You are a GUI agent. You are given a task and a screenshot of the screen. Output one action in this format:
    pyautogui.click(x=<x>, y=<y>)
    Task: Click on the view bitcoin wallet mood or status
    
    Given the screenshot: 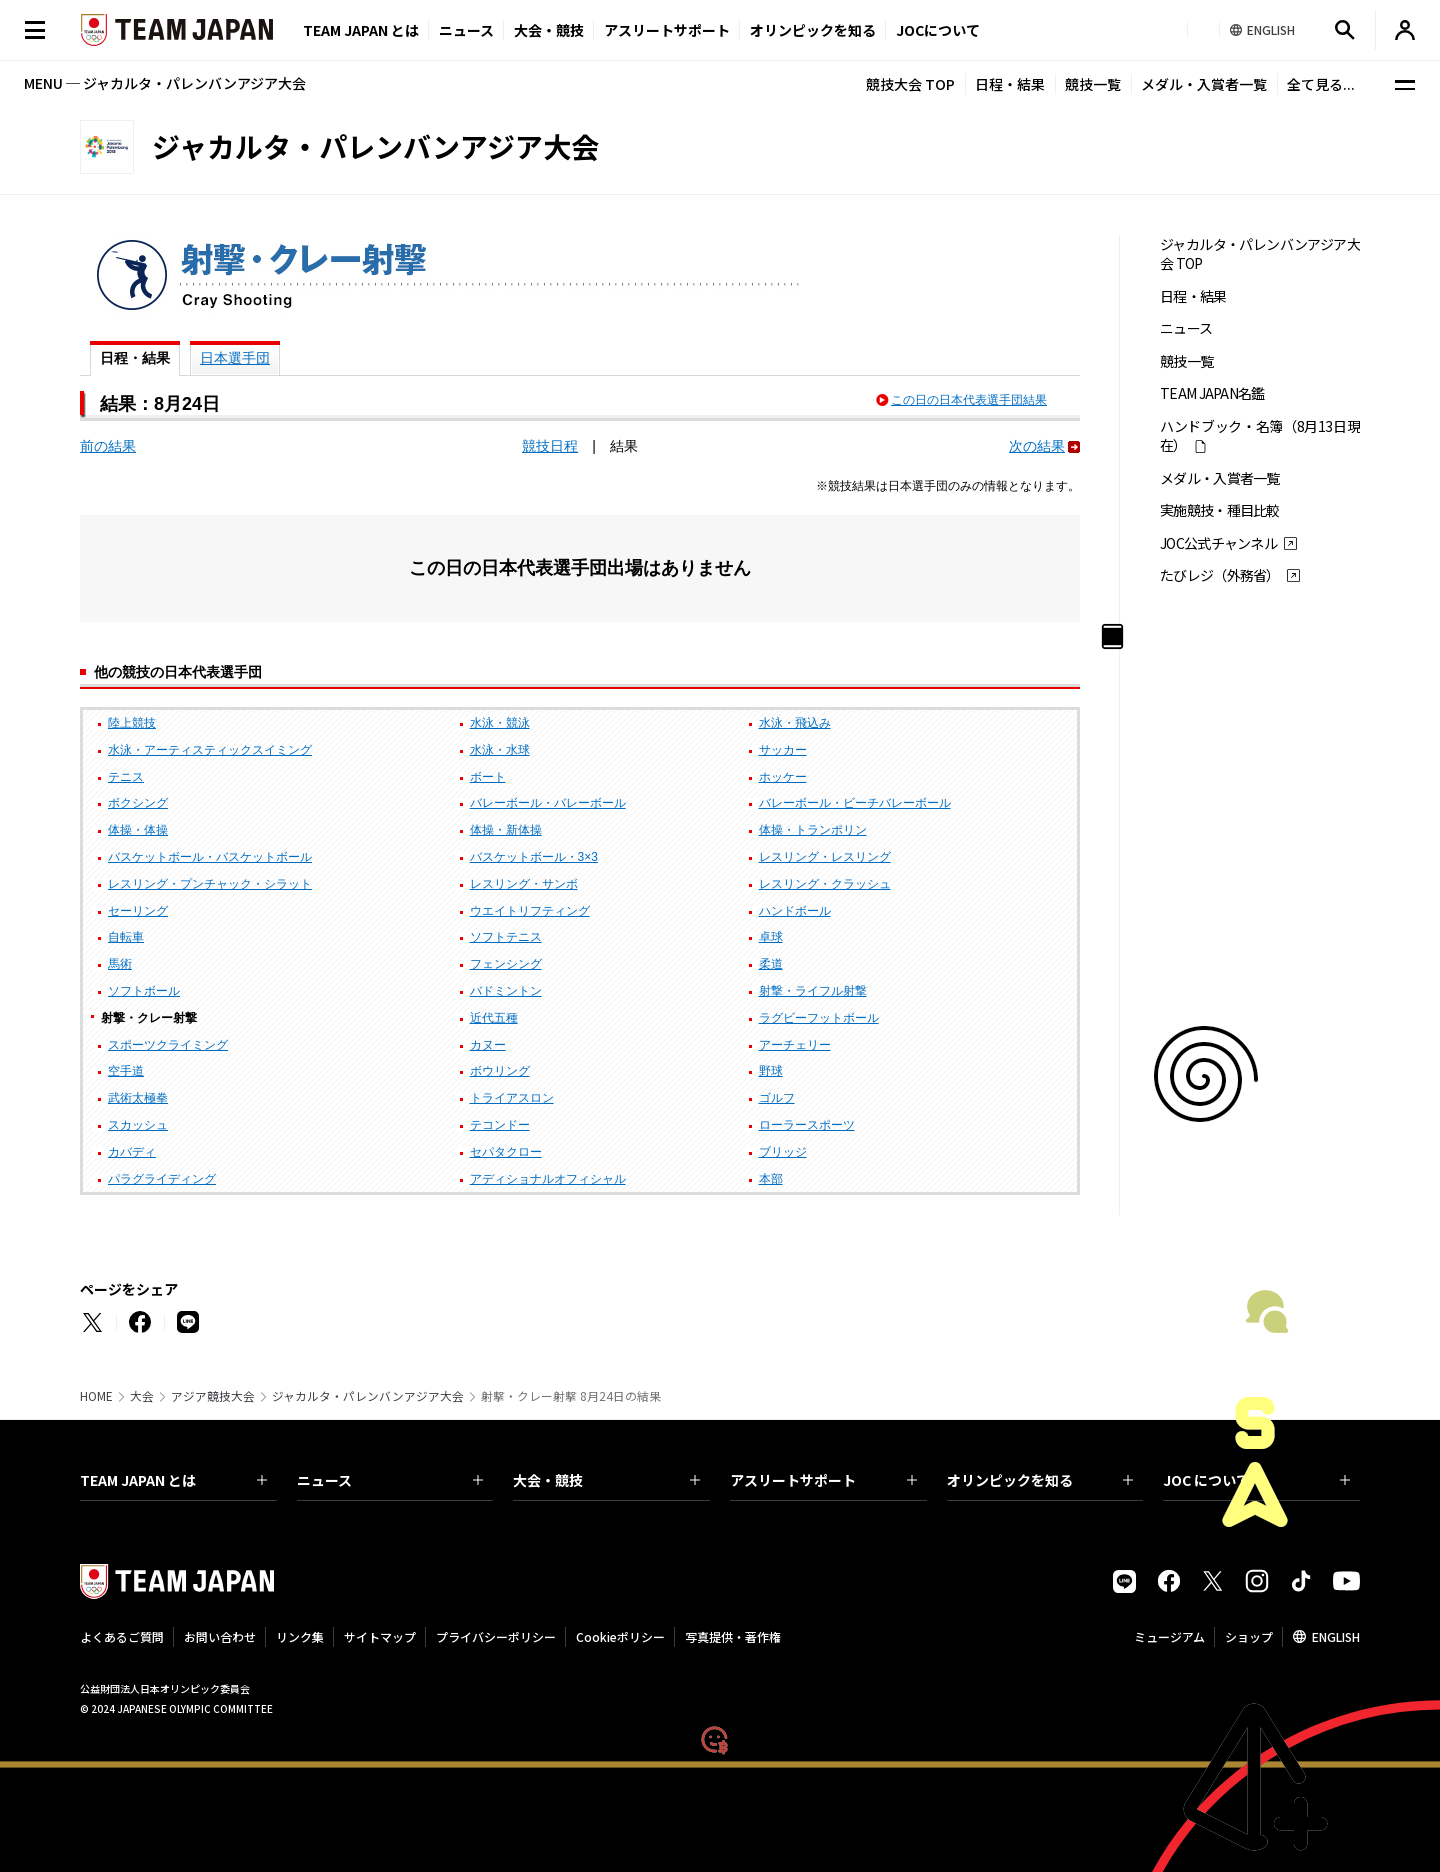 What is the action you would take?
    pyautogui.click(x=714, y=1739)
    